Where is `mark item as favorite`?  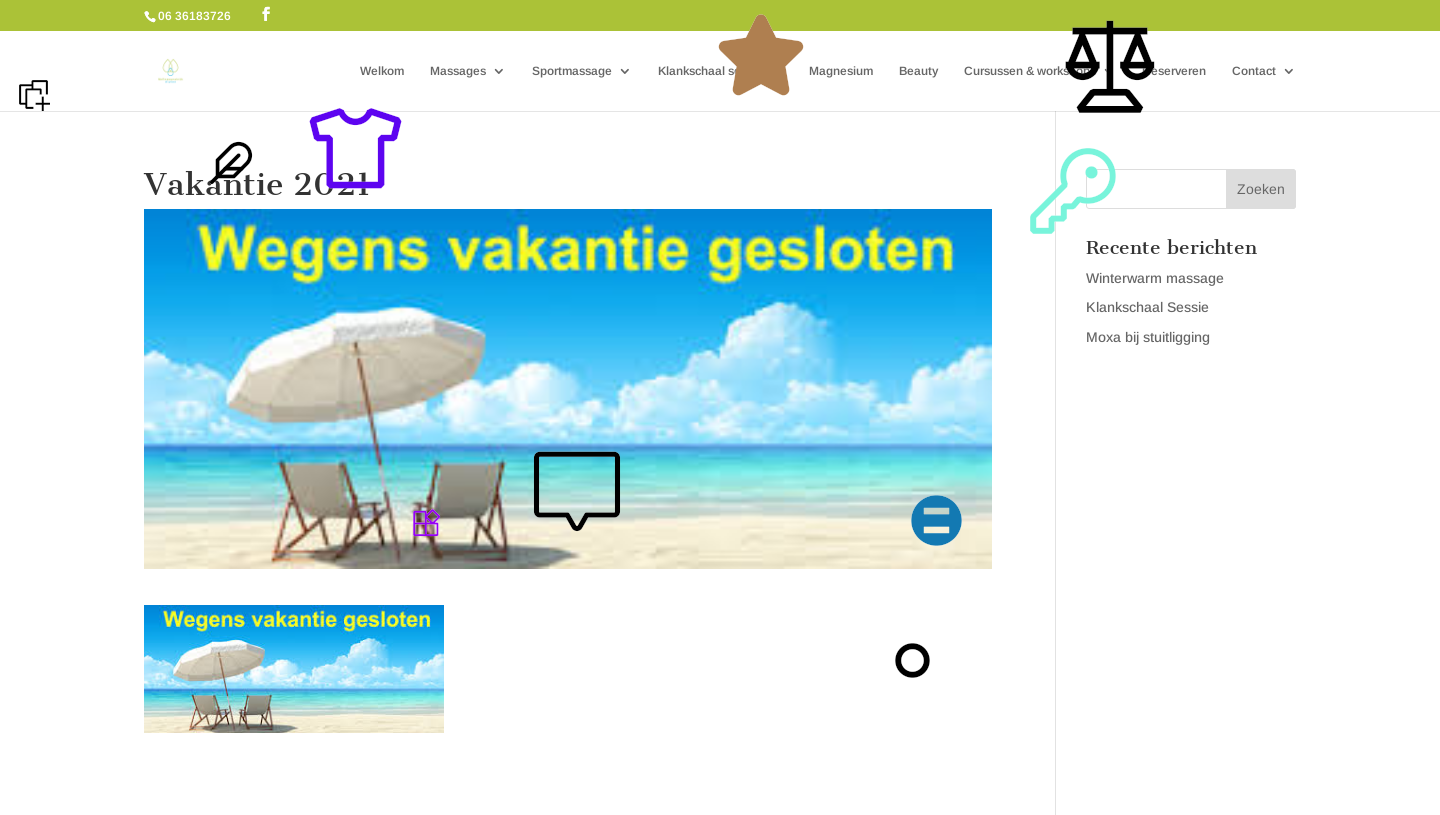 mark item as favorite is located at coordinates (761, 56).